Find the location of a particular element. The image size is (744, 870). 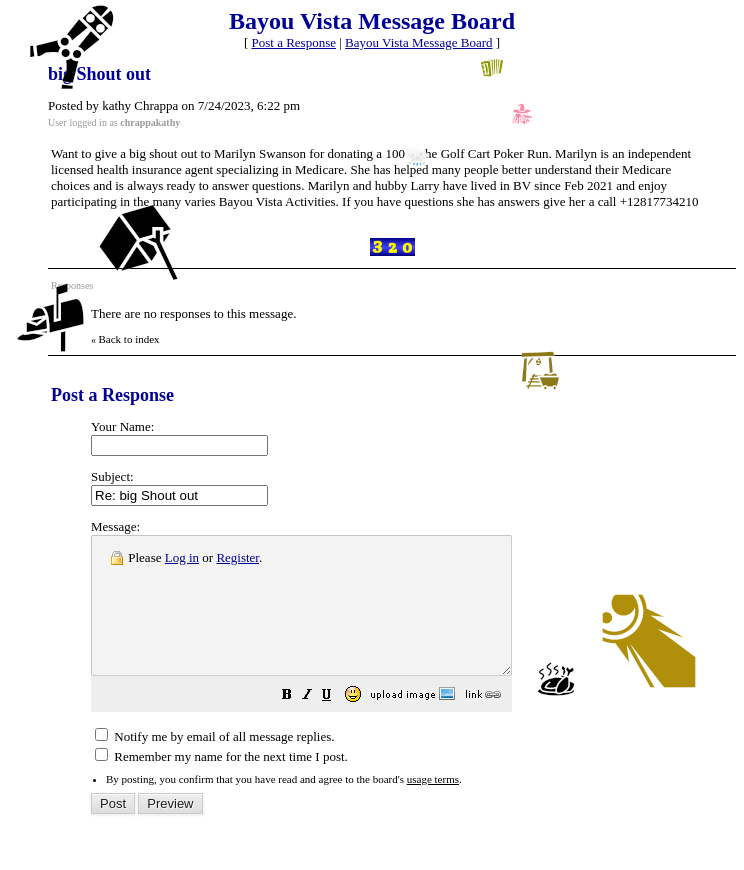

indicates mixed precipitation weather conditions is located at coordinates (416, 155).